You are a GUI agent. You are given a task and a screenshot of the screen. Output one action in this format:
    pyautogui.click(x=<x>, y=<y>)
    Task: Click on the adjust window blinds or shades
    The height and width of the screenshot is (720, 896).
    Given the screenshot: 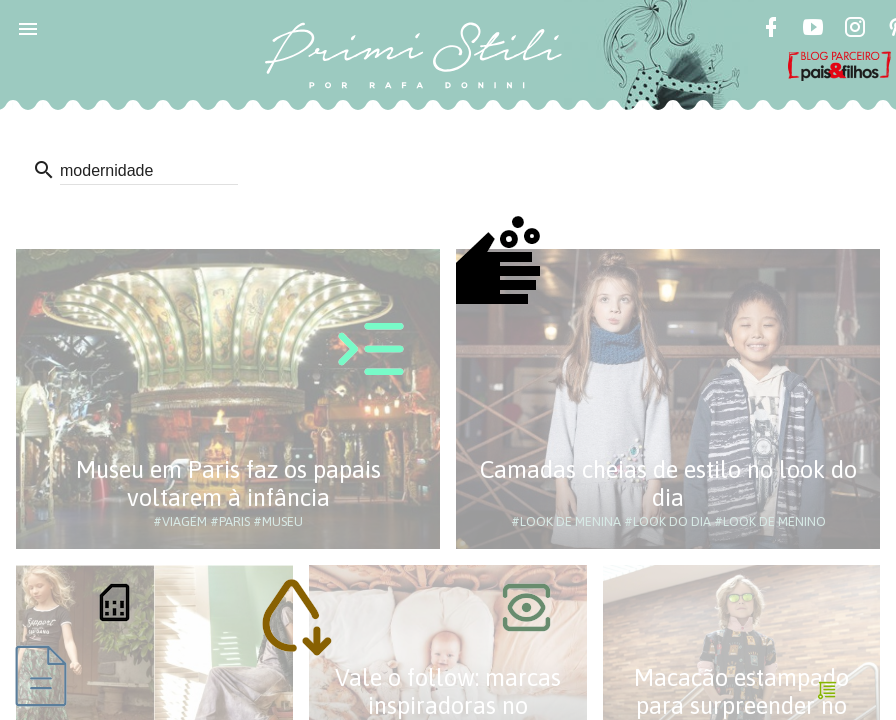 What is the action you would take?
    pyautogui.click(x=827, y=690)
    